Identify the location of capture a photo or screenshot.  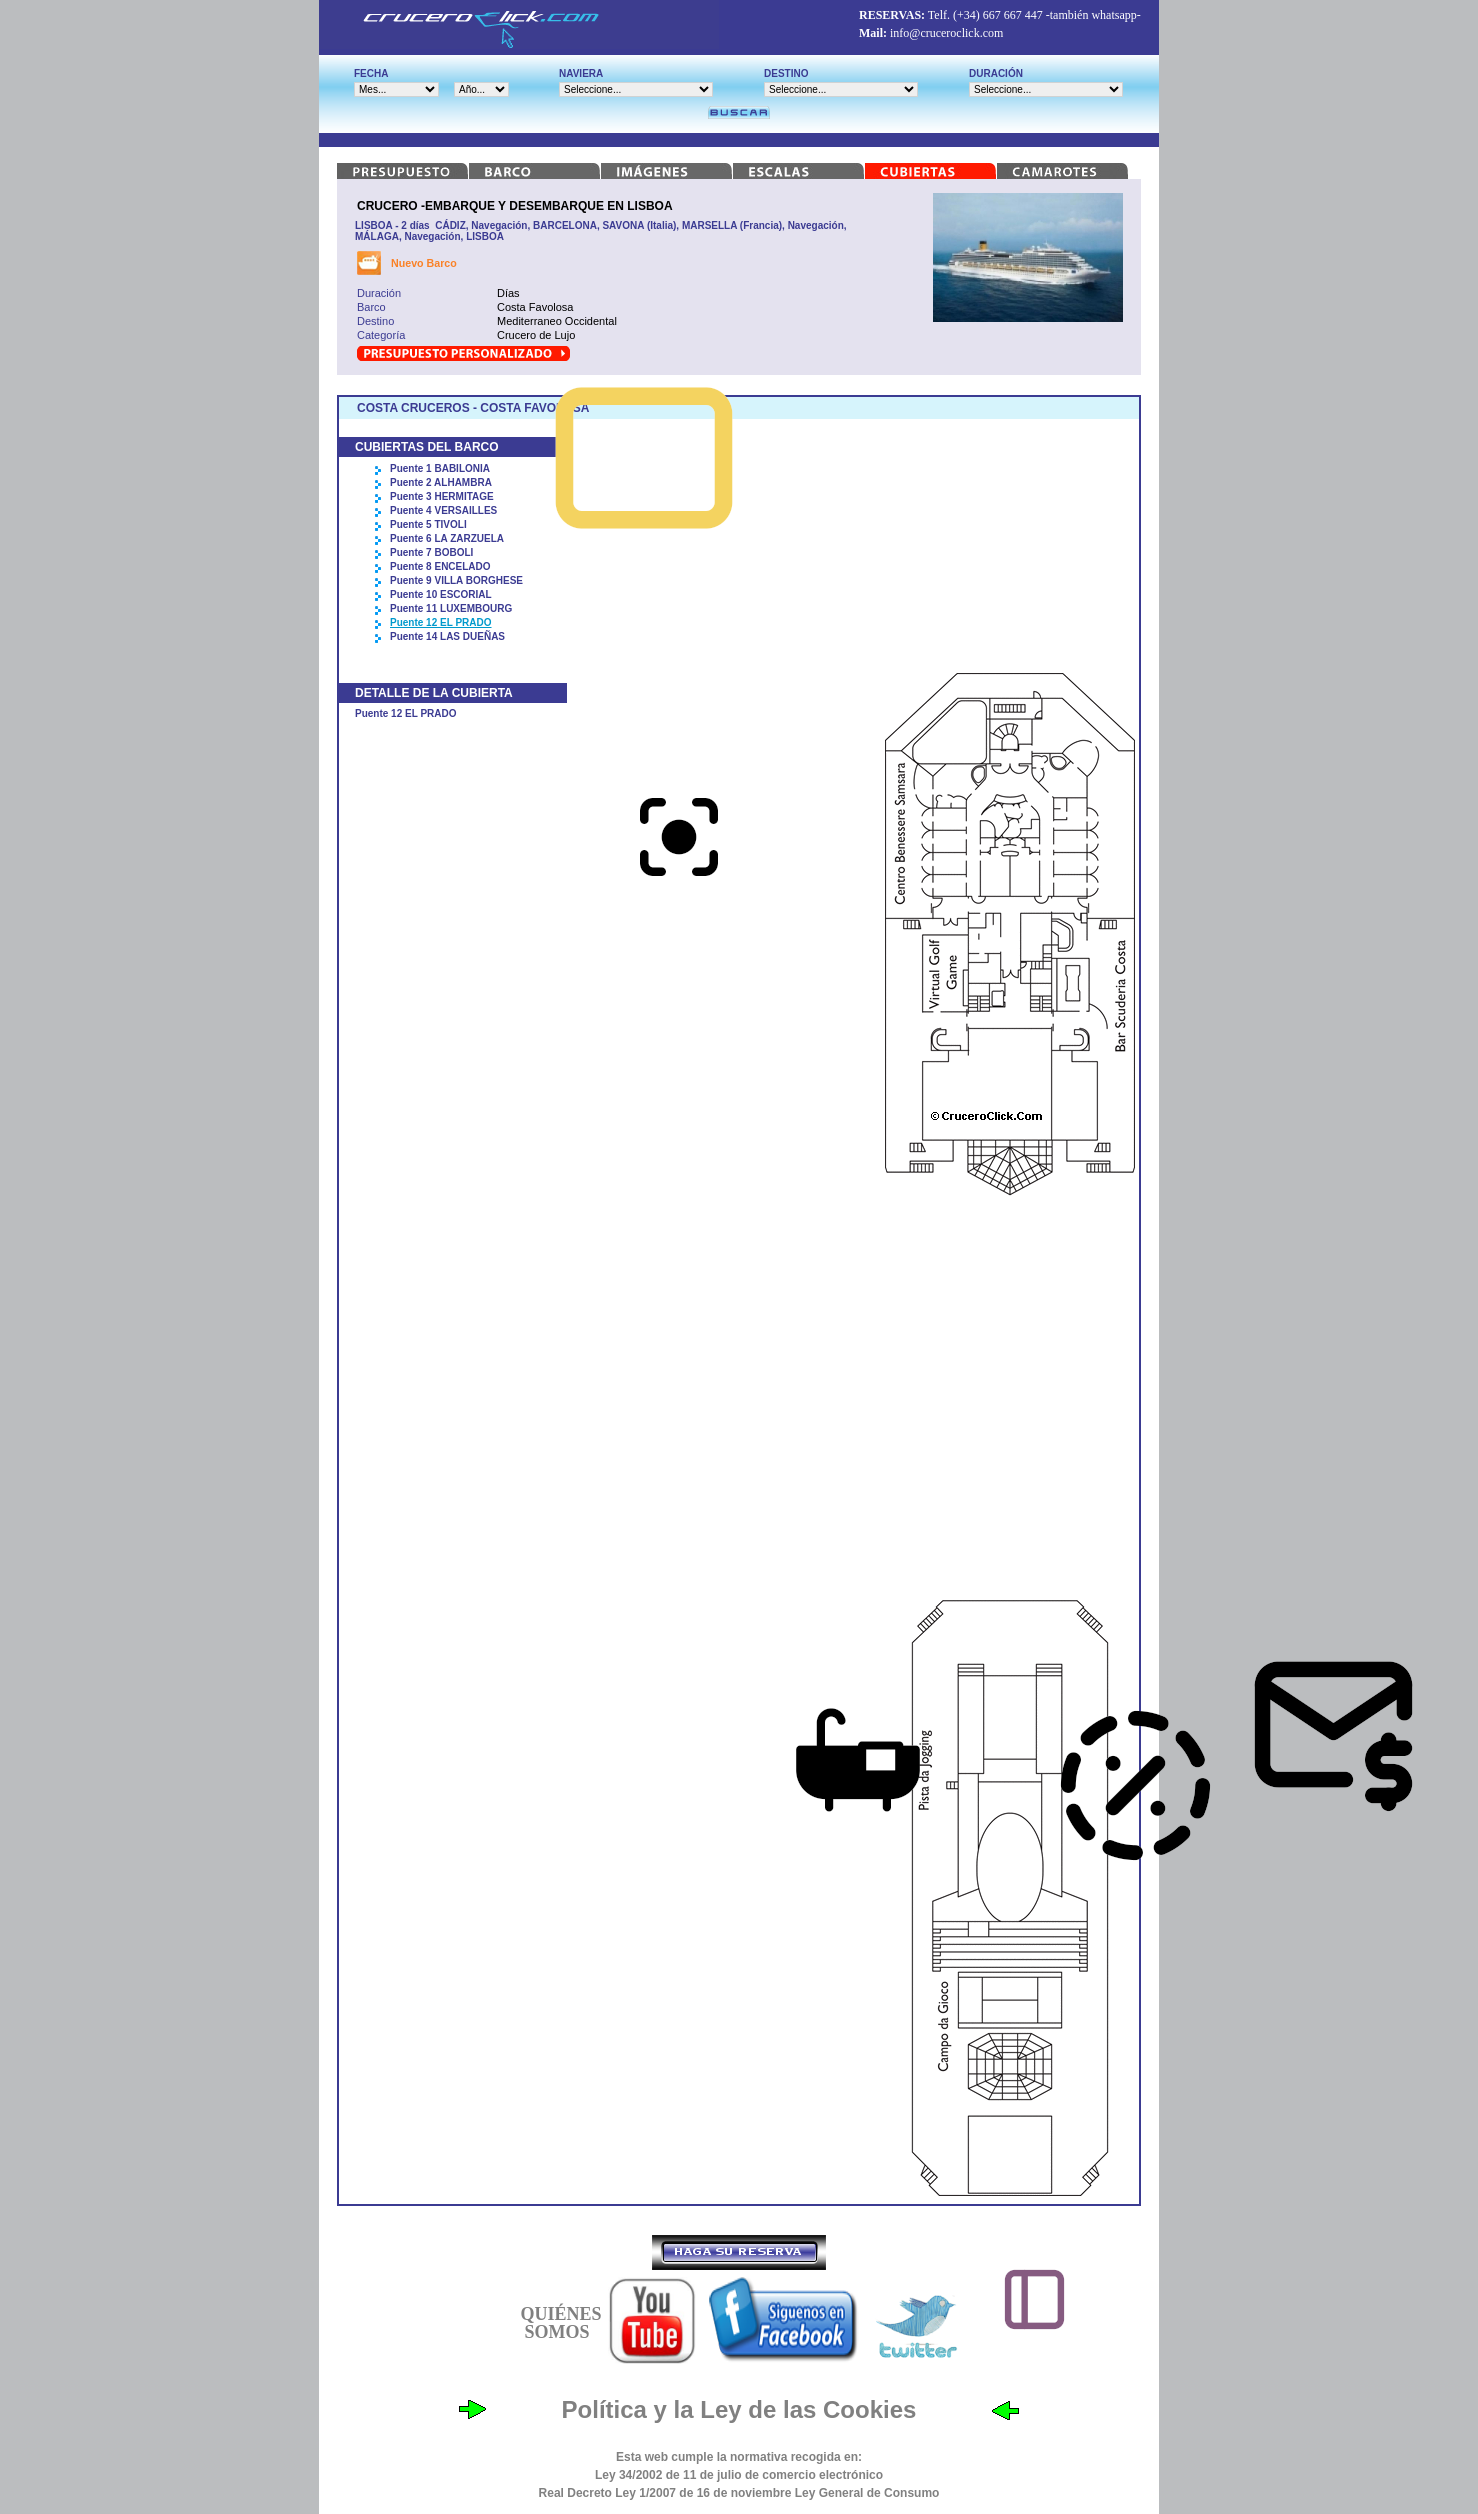
(679, 837).